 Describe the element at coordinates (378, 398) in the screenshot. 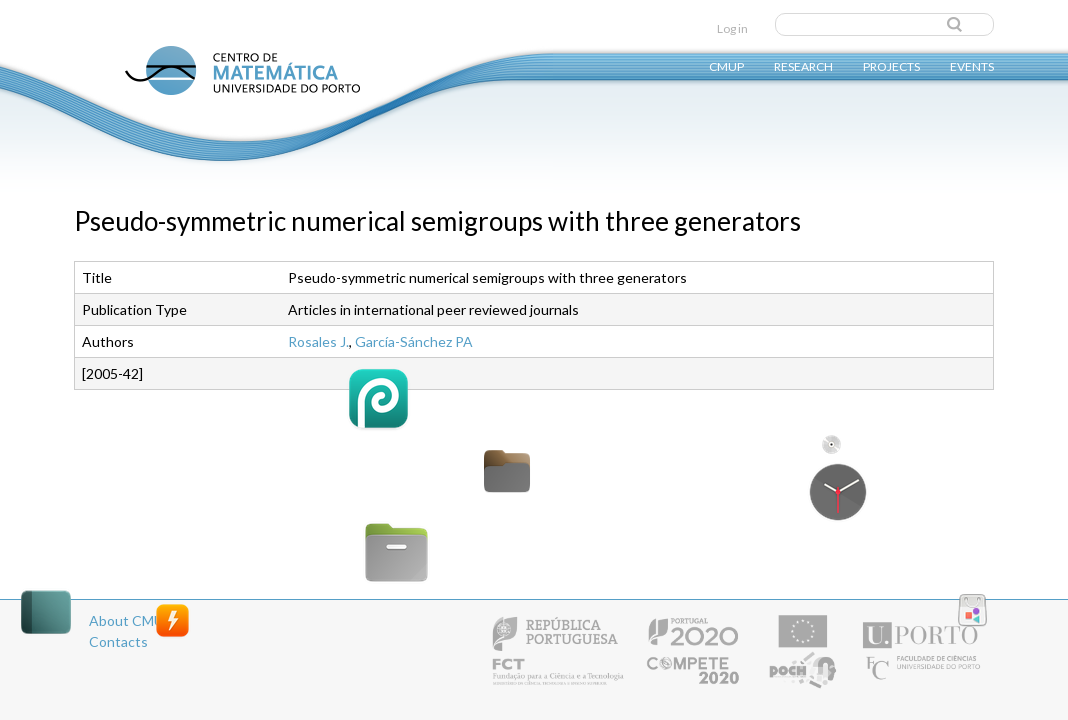

I see `open photopea image editing app` at that location.